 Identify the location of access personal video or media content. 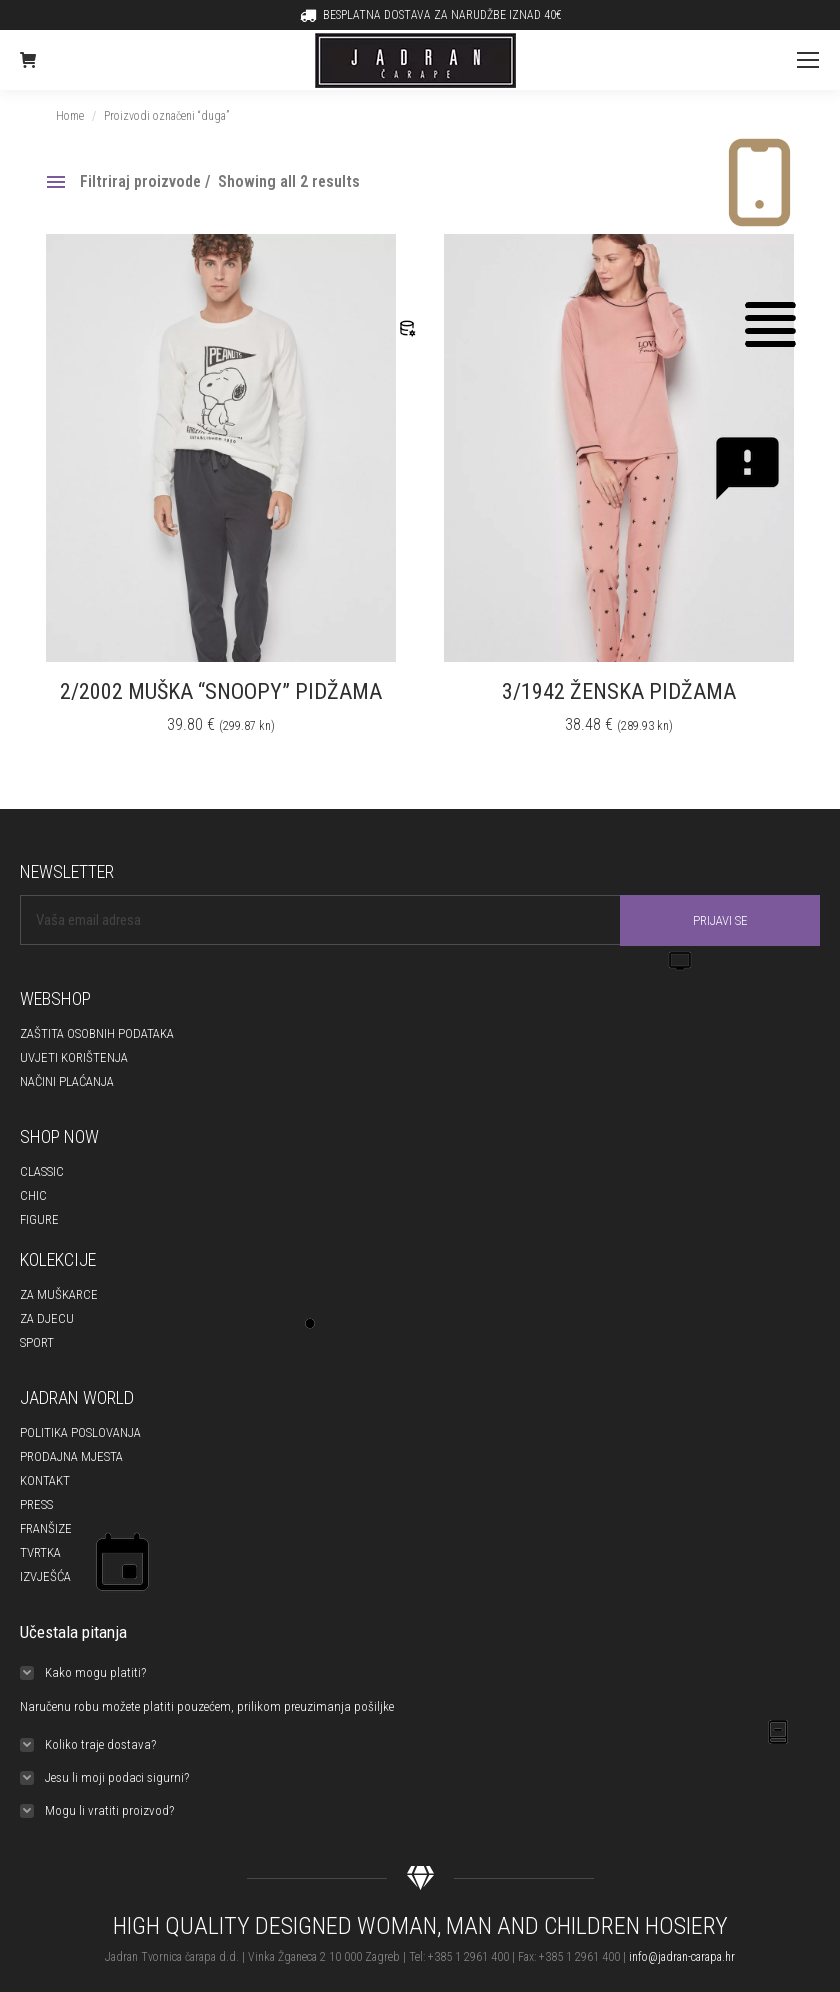
(680, 961).